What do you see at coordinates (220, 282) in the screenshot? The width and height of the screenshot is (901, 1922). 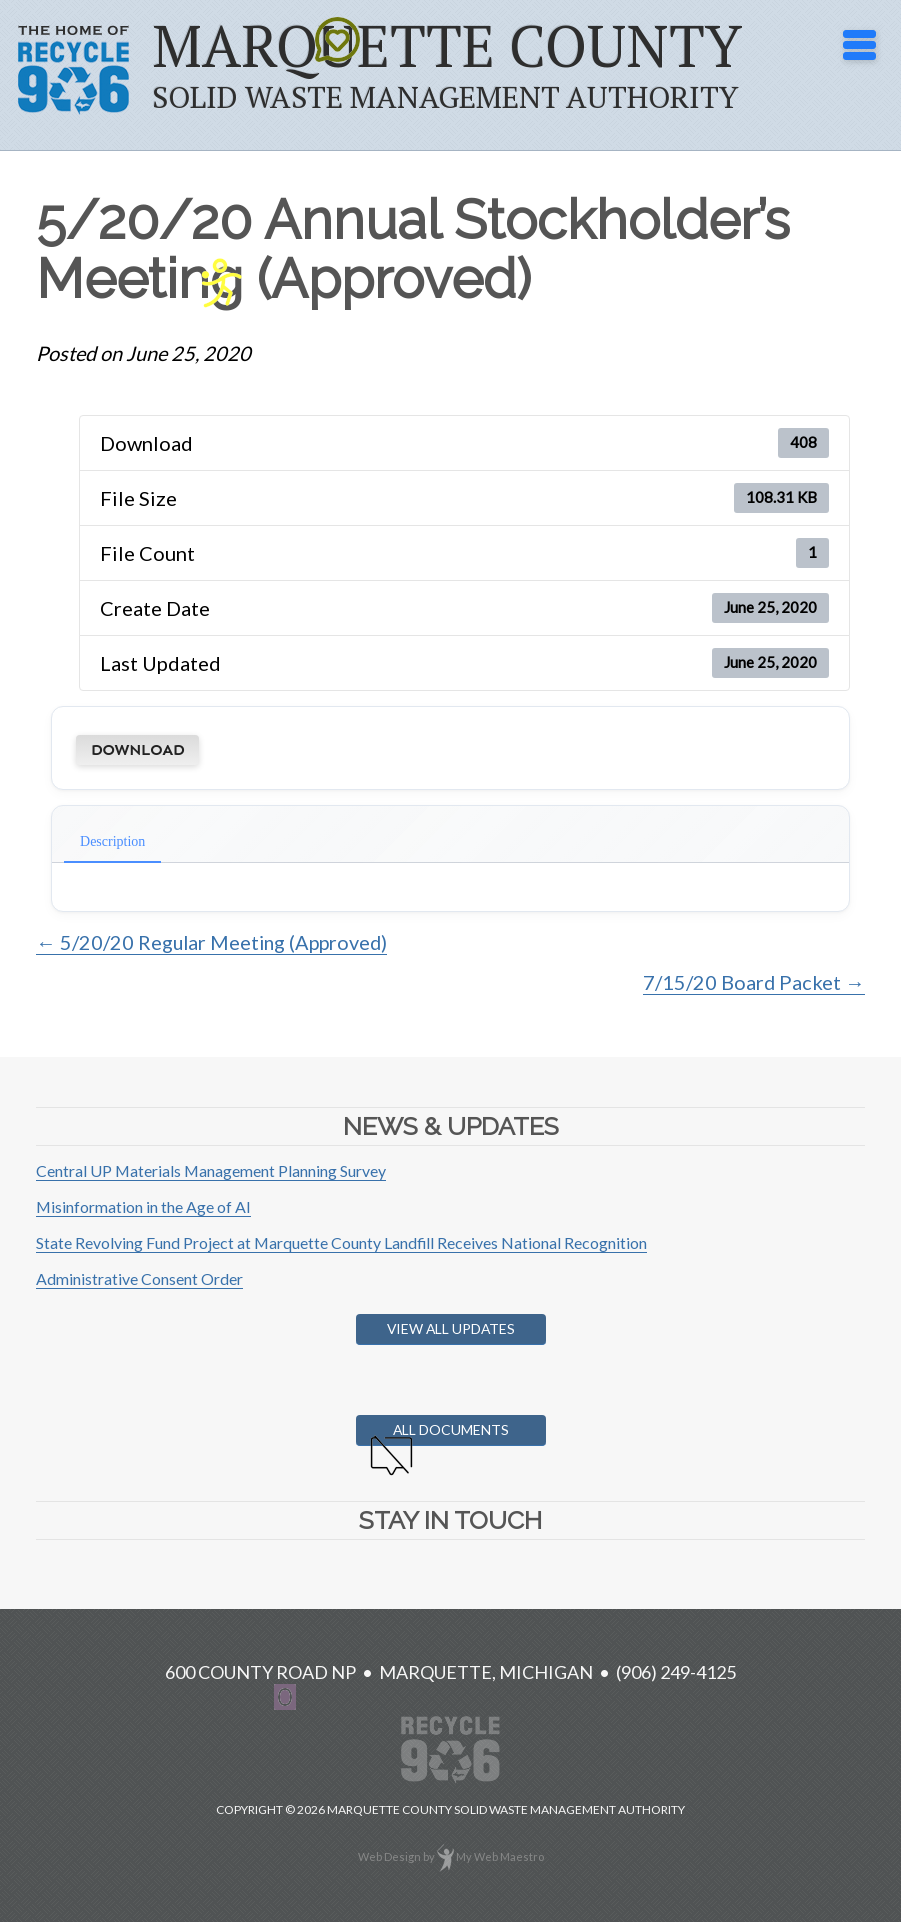 I see `access throwing or toss-related activities` at bounding box center [220, 282].